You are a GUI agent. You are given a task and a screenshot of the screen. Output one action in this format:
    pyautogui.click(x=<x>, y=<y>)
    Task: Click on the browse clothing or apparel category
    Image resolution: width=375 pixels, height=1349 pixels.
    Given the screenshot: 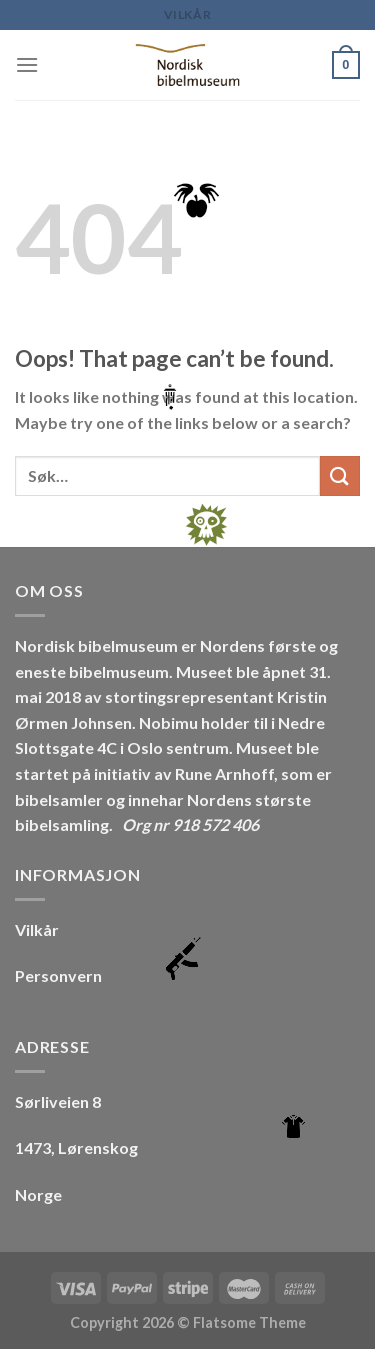 What is the action you would take?
    pyautogui.click(x=293, y=1126)
    